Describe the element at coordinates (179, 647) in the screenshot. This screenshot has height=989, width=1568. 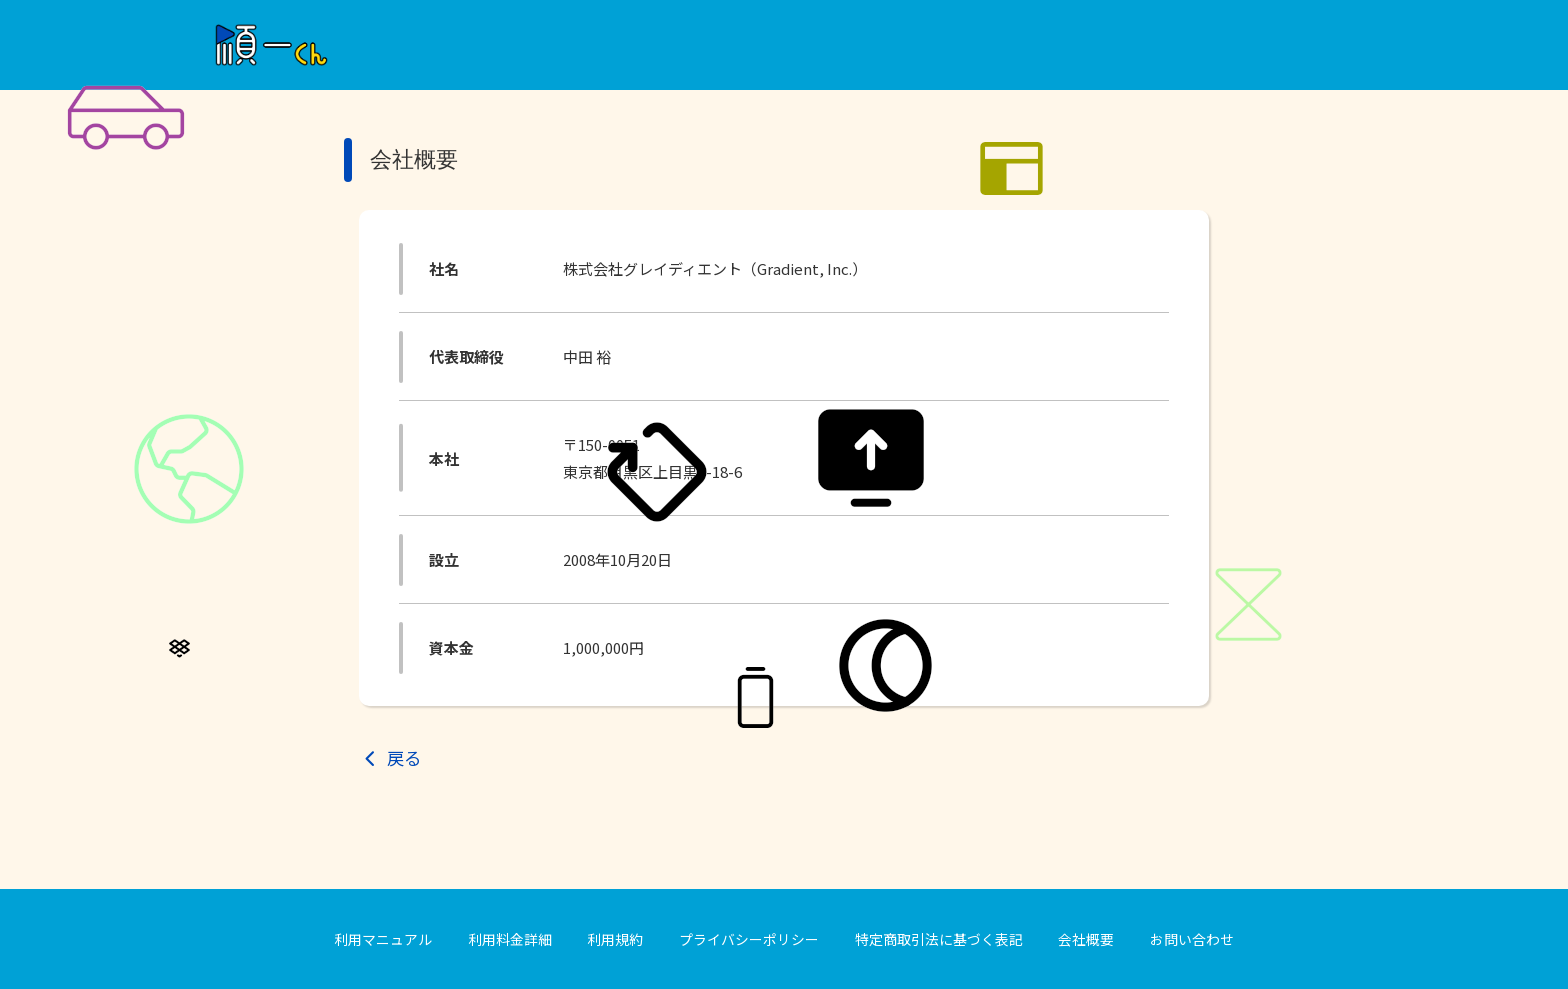
I see `open dropbox cloud storage` at that location.